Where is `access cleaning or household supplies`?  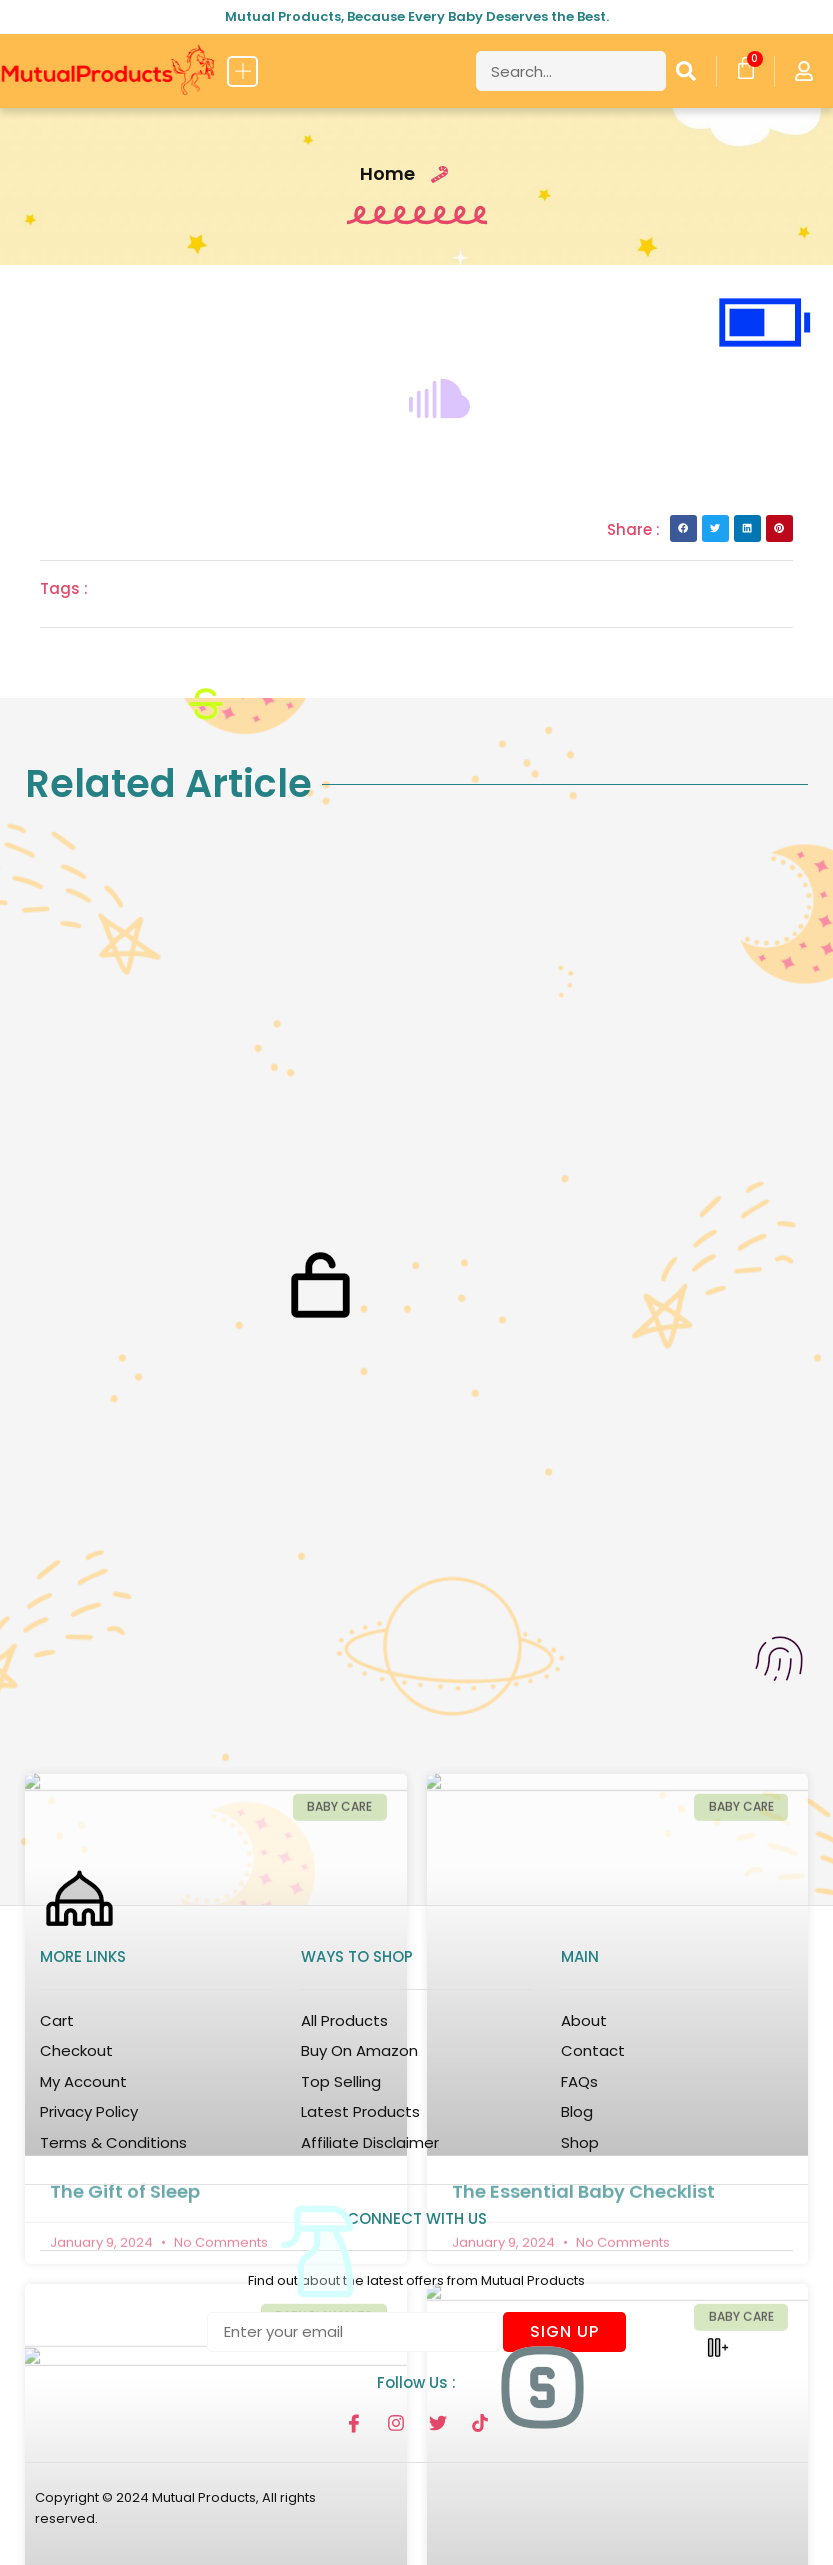 access cleaning or household supplies is located at coordinates (320, 2251).